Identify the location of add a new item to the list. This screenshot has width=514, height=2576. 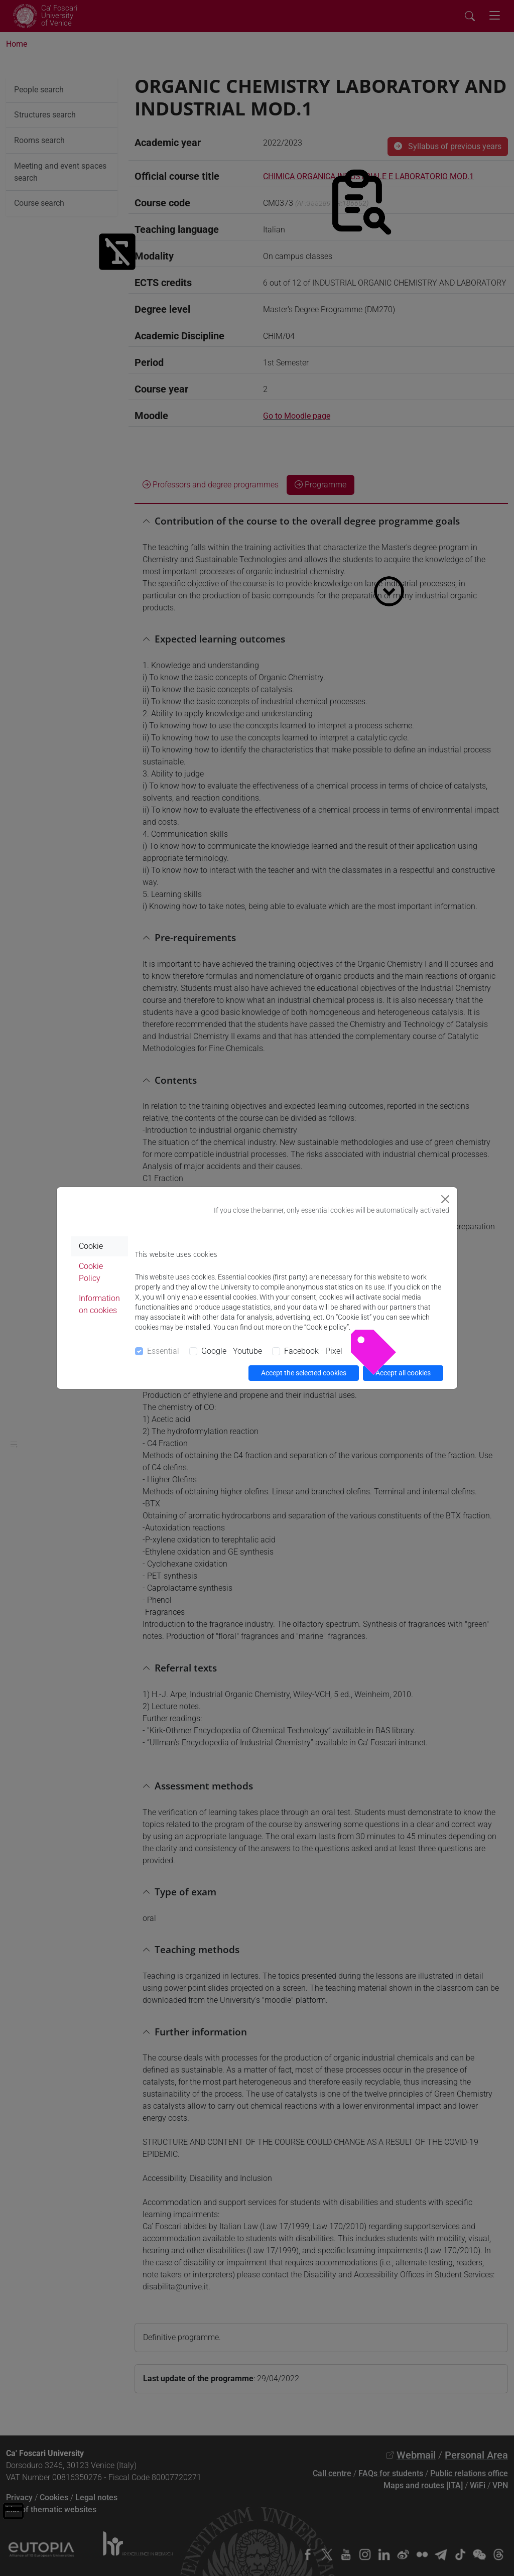
(14, 1444).